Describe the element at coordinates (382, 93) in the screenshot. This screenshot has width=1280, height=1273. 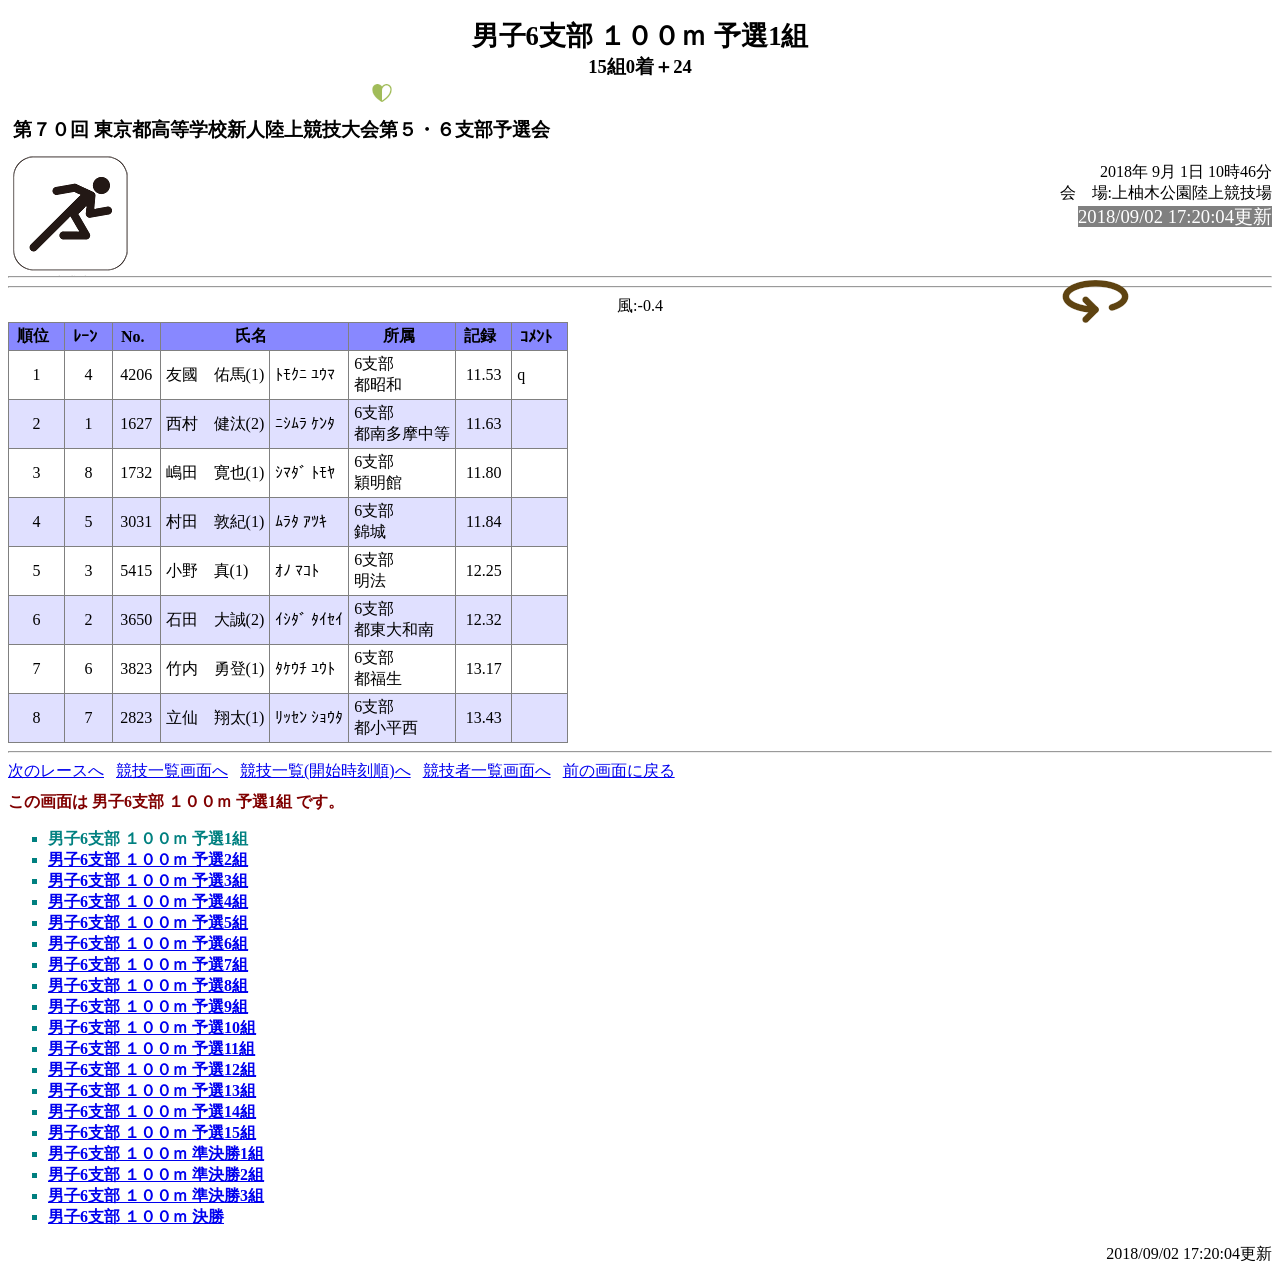
I see `indicates partial like or favorite status` at that location.